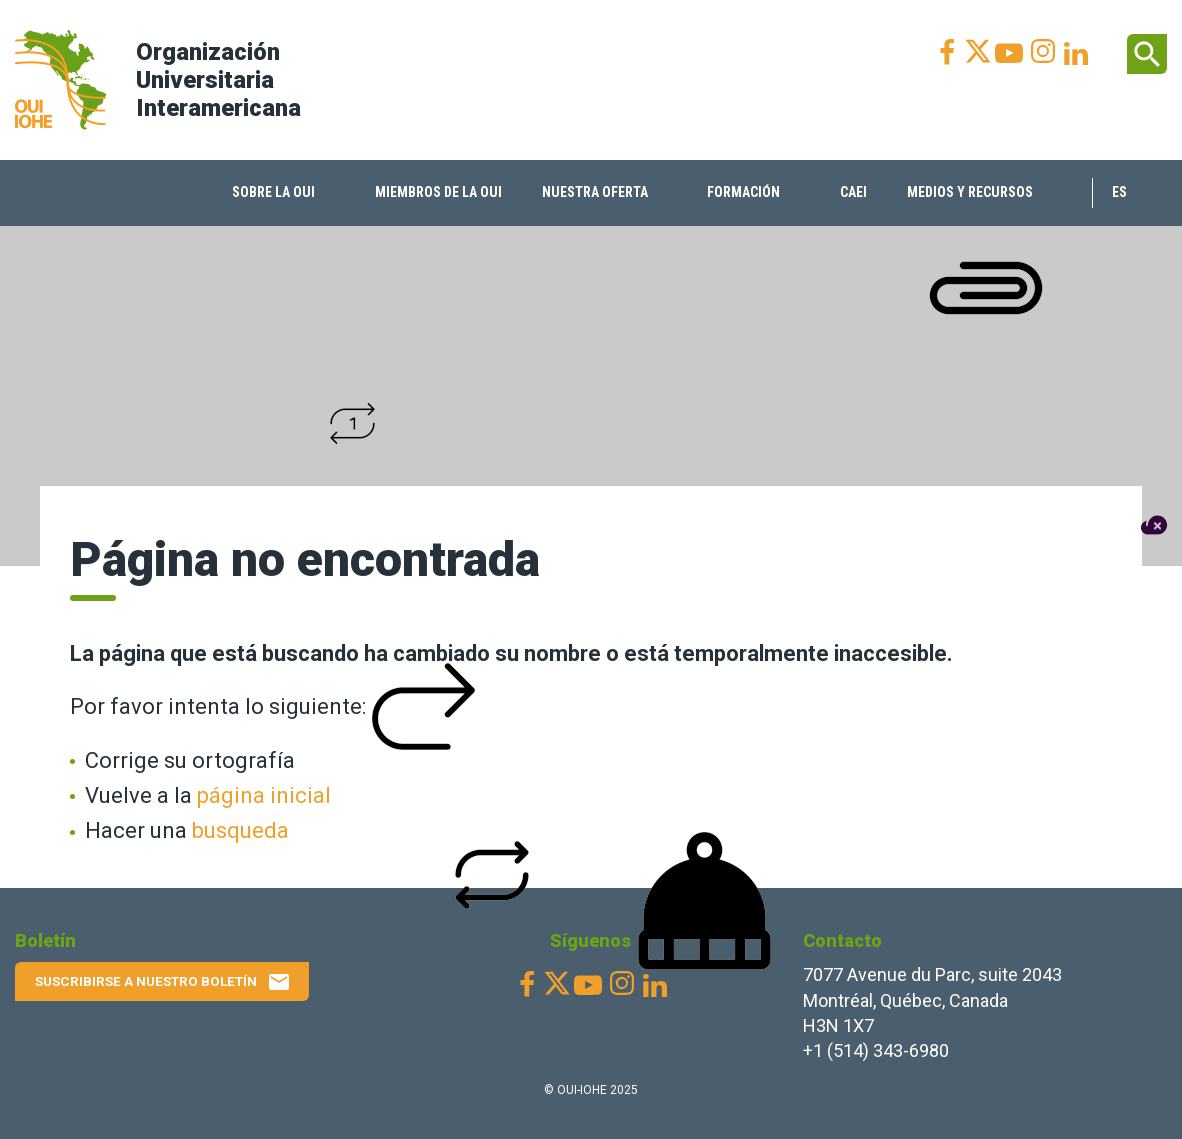  What do you see at coordinates (423, 710) in the screenshot?
I see `redo or repeat the last action` at bounding box center [423, 710].